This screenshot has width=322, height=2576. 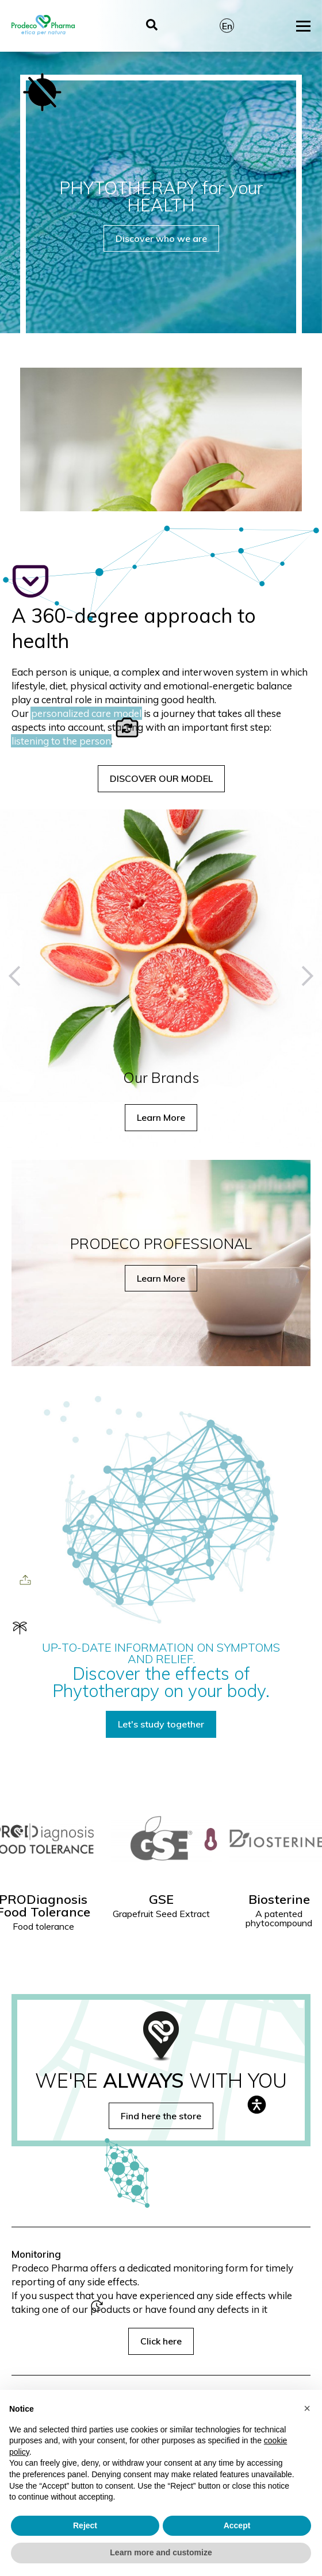 What do you see at coordinates (210, 1839) in the screenshot?
I see `indicates medium or moderate temperature` at bounding box center [210, 1839].